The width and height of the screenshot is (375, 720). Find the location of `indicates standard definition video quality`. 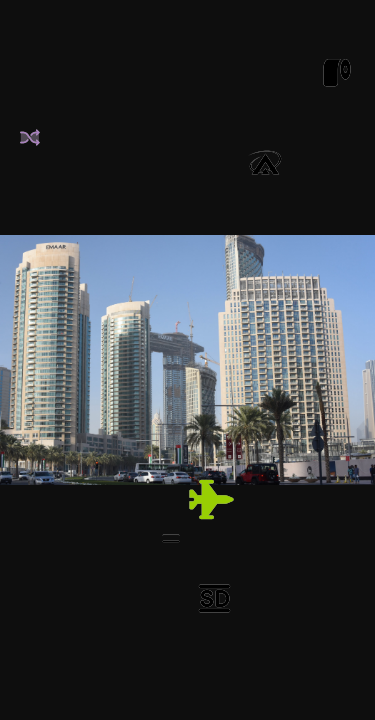

indicates standard definition video quality is located at coordinates (214, 598).